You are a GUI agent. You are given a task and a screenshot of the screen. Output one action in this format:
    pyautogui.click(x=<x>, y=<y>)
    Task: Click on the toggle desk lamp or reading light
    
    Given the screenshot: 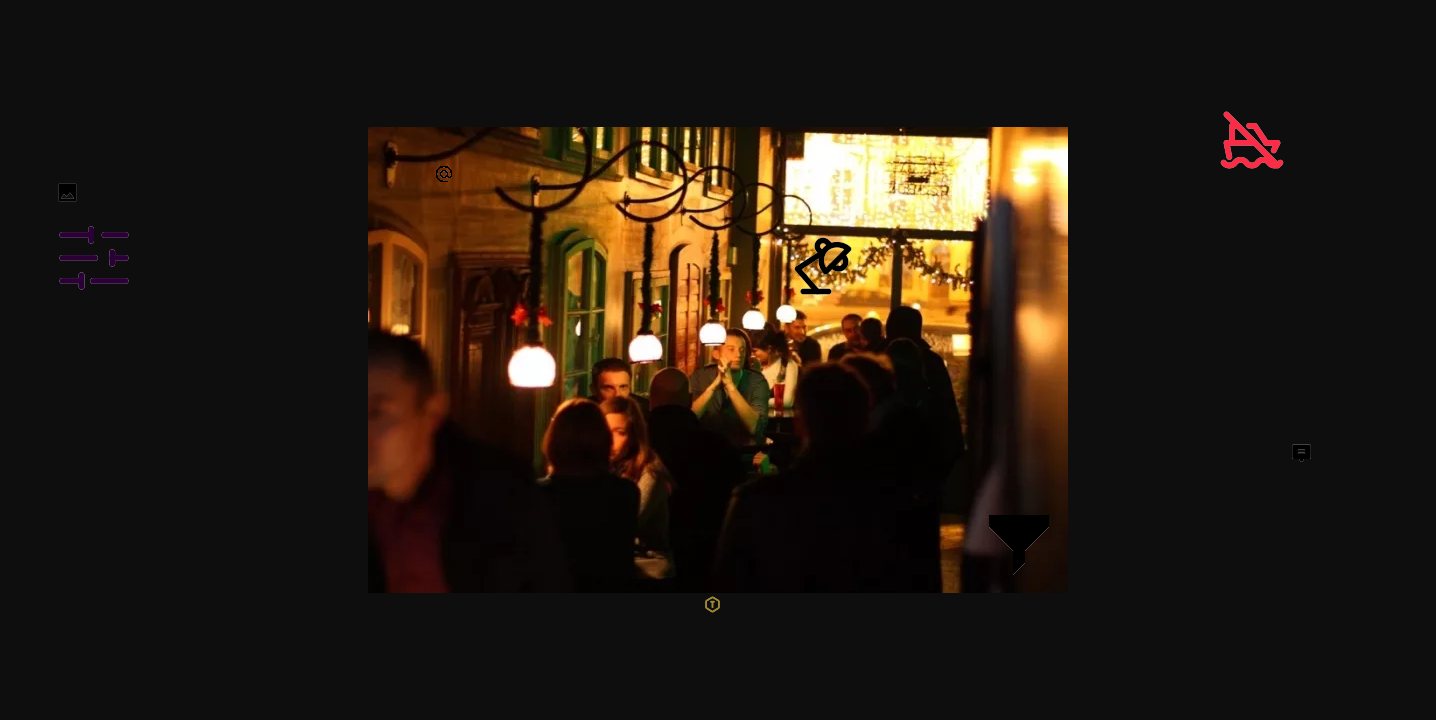 What is the action you would take?
    pyautogui.click(x=823, y=266)
    